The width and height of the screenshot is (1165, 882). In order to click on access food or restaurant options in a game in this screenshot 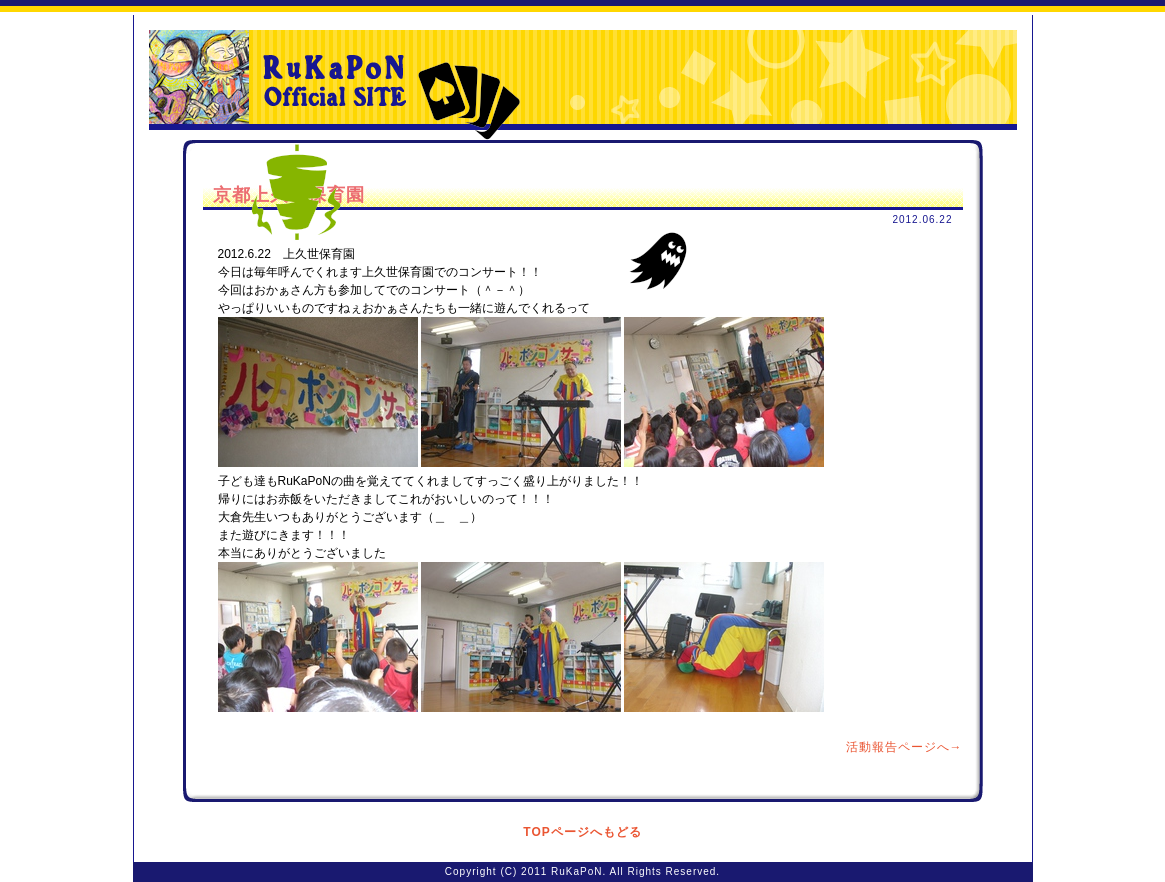, I will do `click(297, 192)`.